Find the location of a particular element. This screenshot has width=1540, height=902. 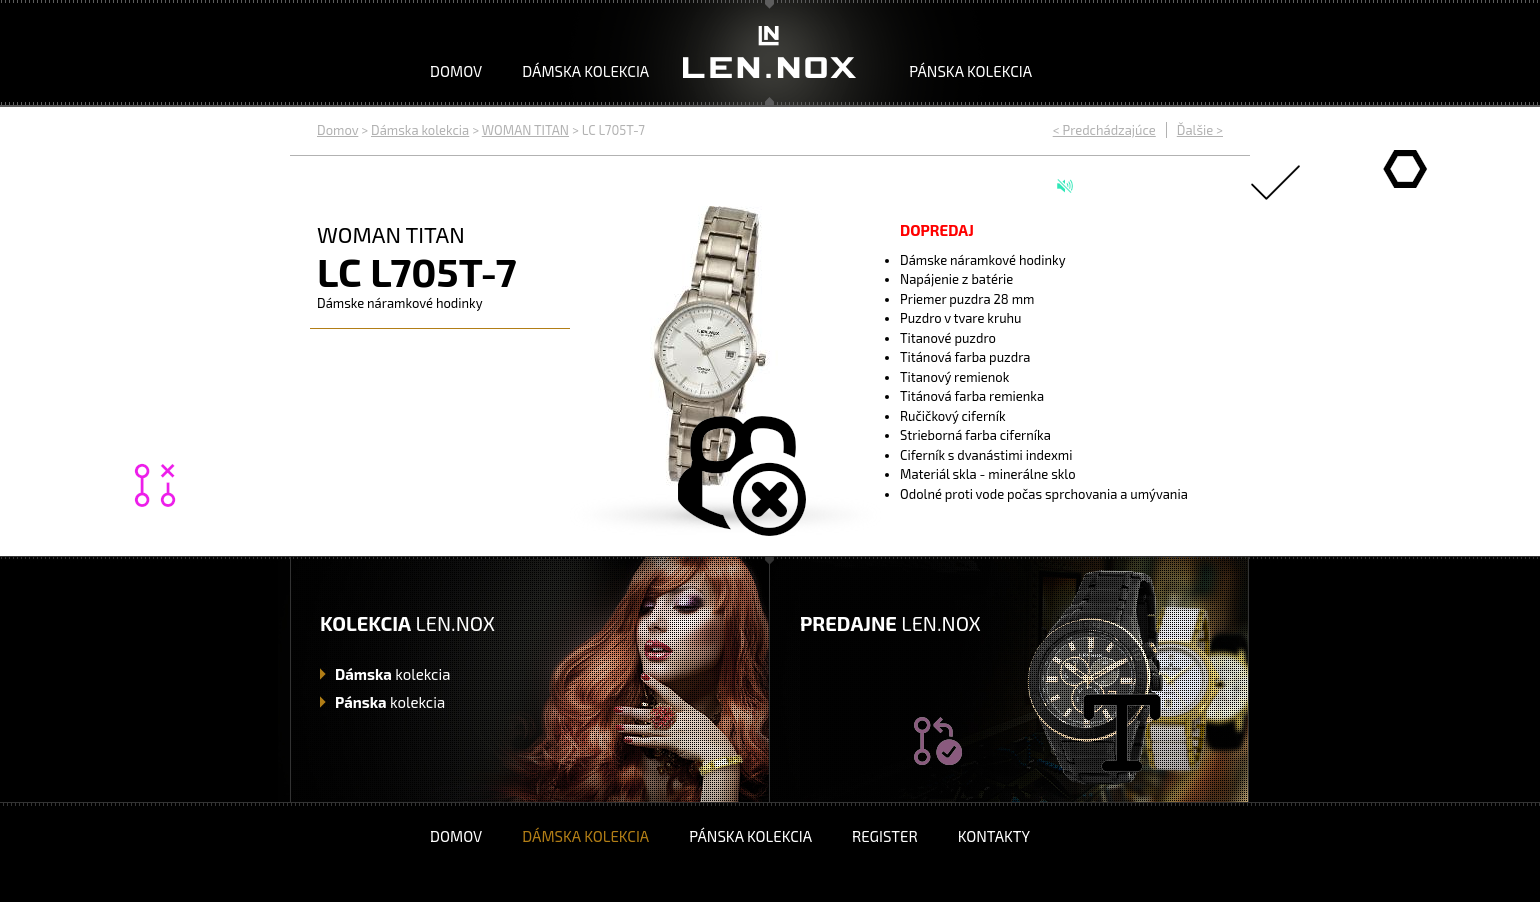

format text or change font style is located at coordinates (1122, 733).